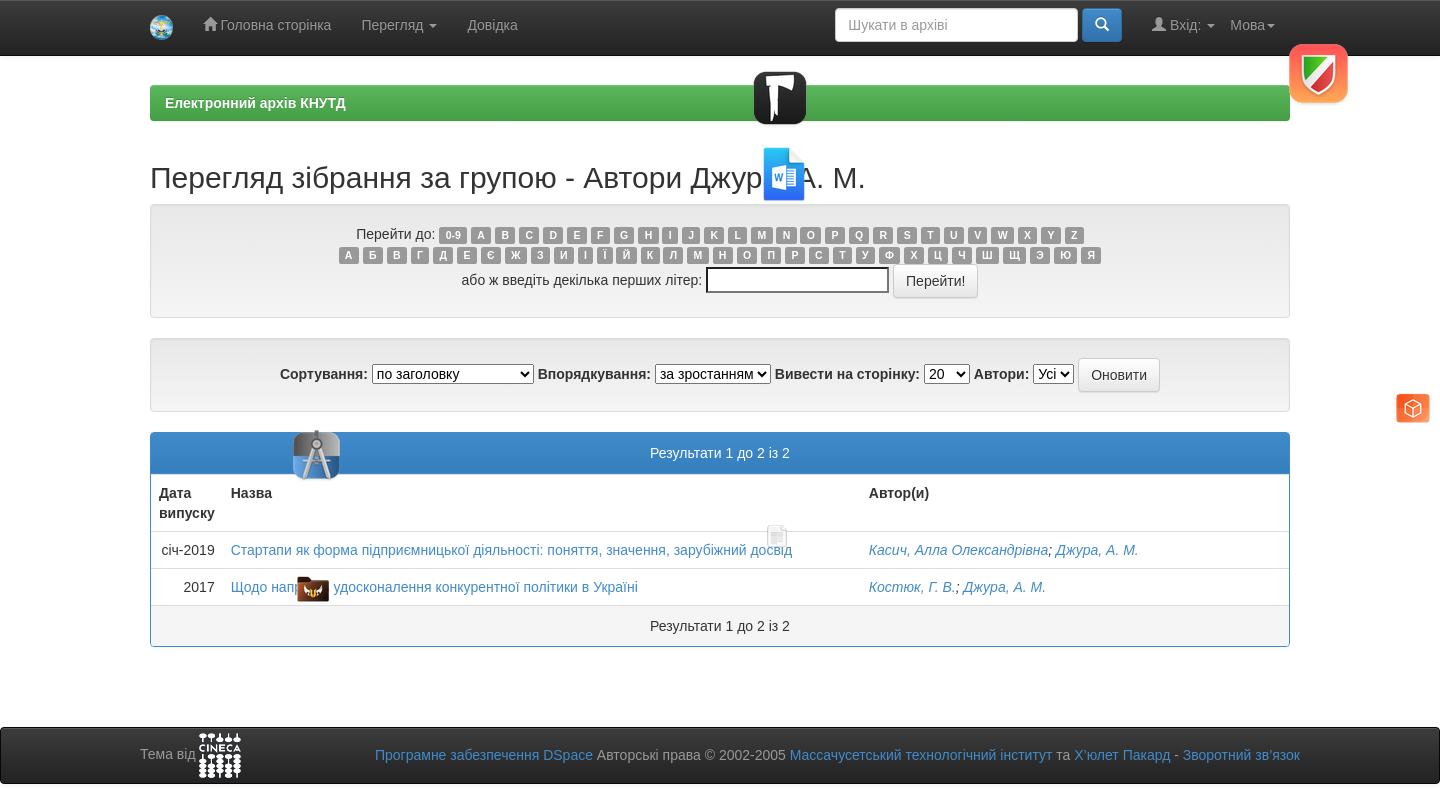 Image resolution: width=1440 pixels, height=804 pixels. What do you see at coordinates (1318, 73) in the screenshot?
I see `open firewall configuration settings` at bounding box center [1318, 73].